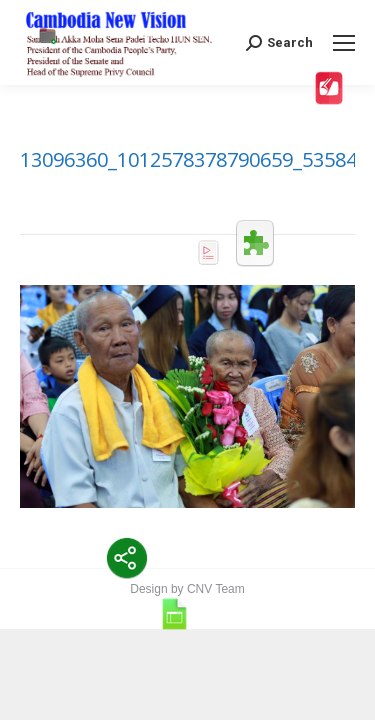 The image size is (375, 720). I want to click on an EPS image file, so click(329, 88).